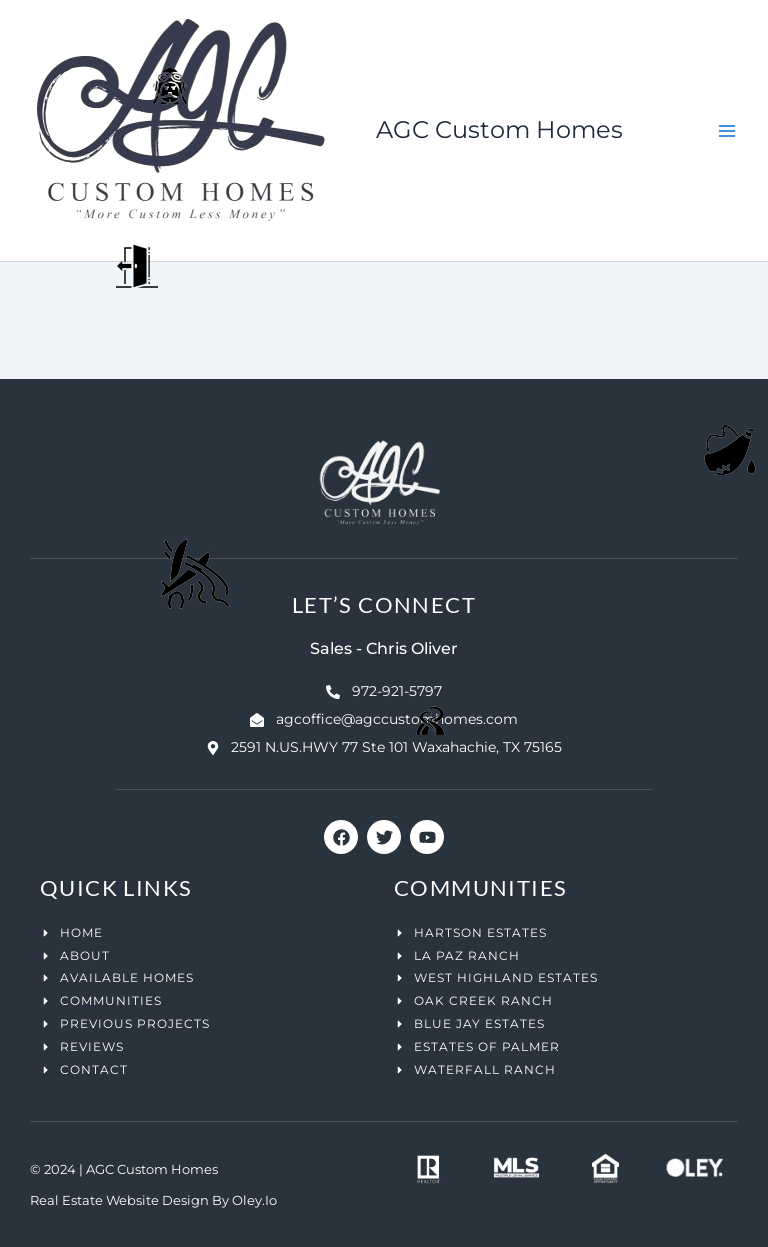 This screenshot has width=768, height=1247. I want to click on view pilot or aviation-related content, so click(170, 86).